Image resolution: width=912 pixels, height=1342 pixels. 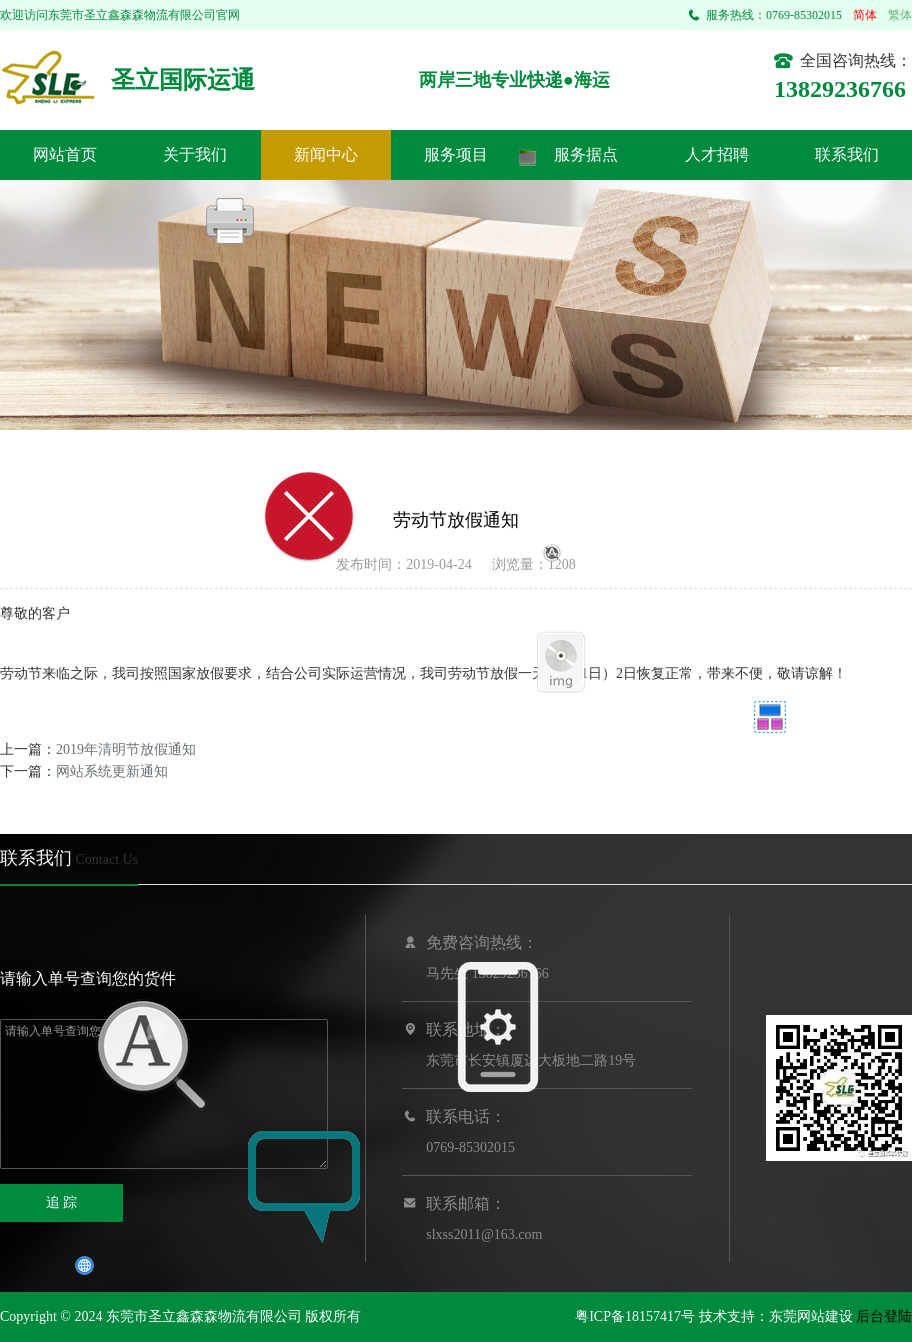 I want to click on select all items in the current view, so click(x=770, y=717).